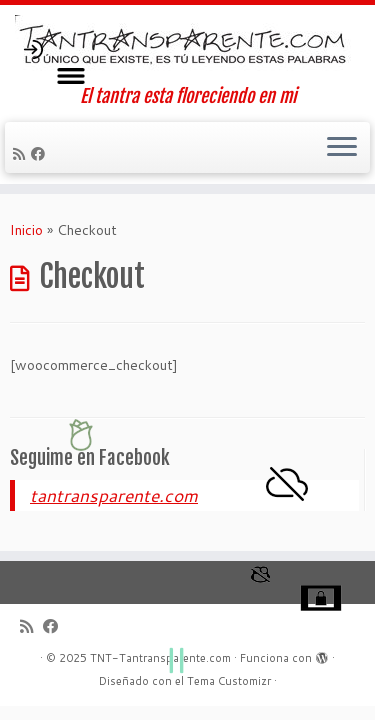 This screenshot has height=720, width=375. I want to click on pause media playback, so click(176, 660).